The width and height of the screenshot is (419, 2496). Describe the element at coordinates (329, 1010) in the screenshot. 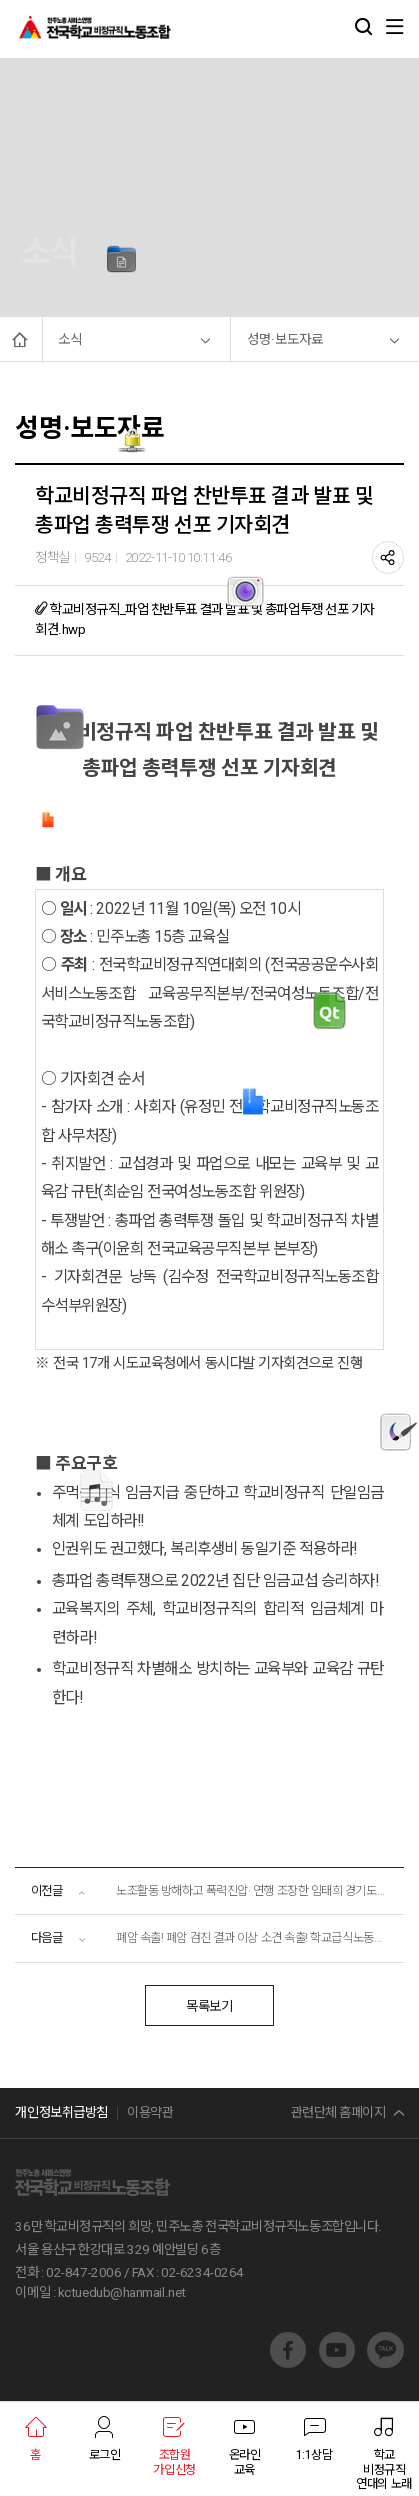

I see `a QML source file used in Qt development` at that location.